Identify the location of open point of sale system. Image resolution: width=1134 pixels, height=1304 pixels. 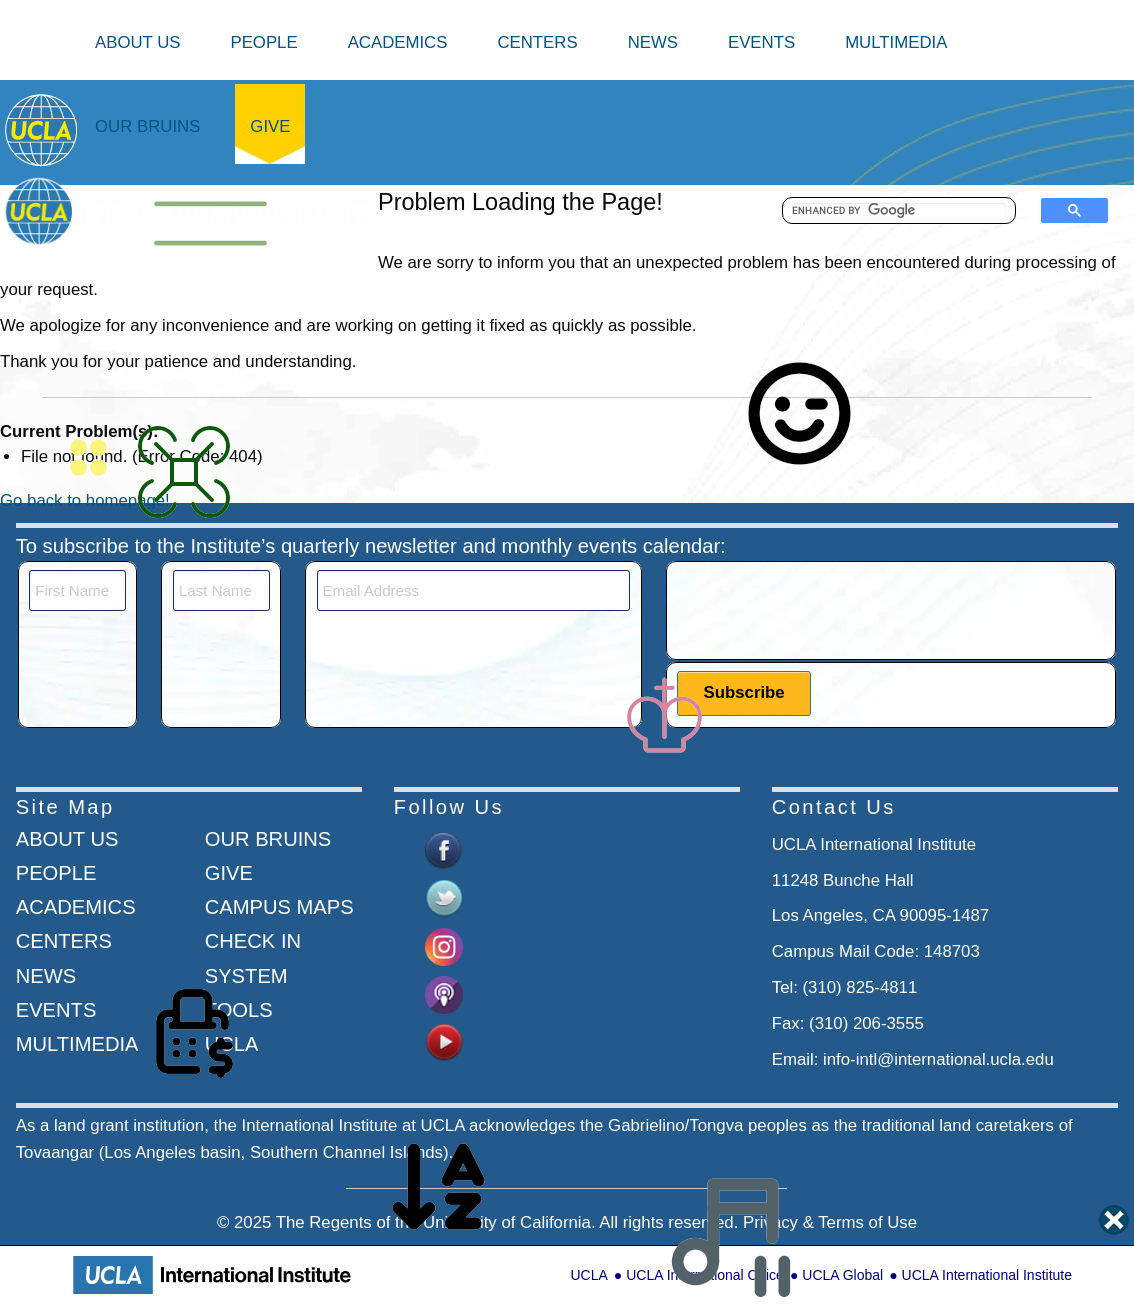
(192, 1033).